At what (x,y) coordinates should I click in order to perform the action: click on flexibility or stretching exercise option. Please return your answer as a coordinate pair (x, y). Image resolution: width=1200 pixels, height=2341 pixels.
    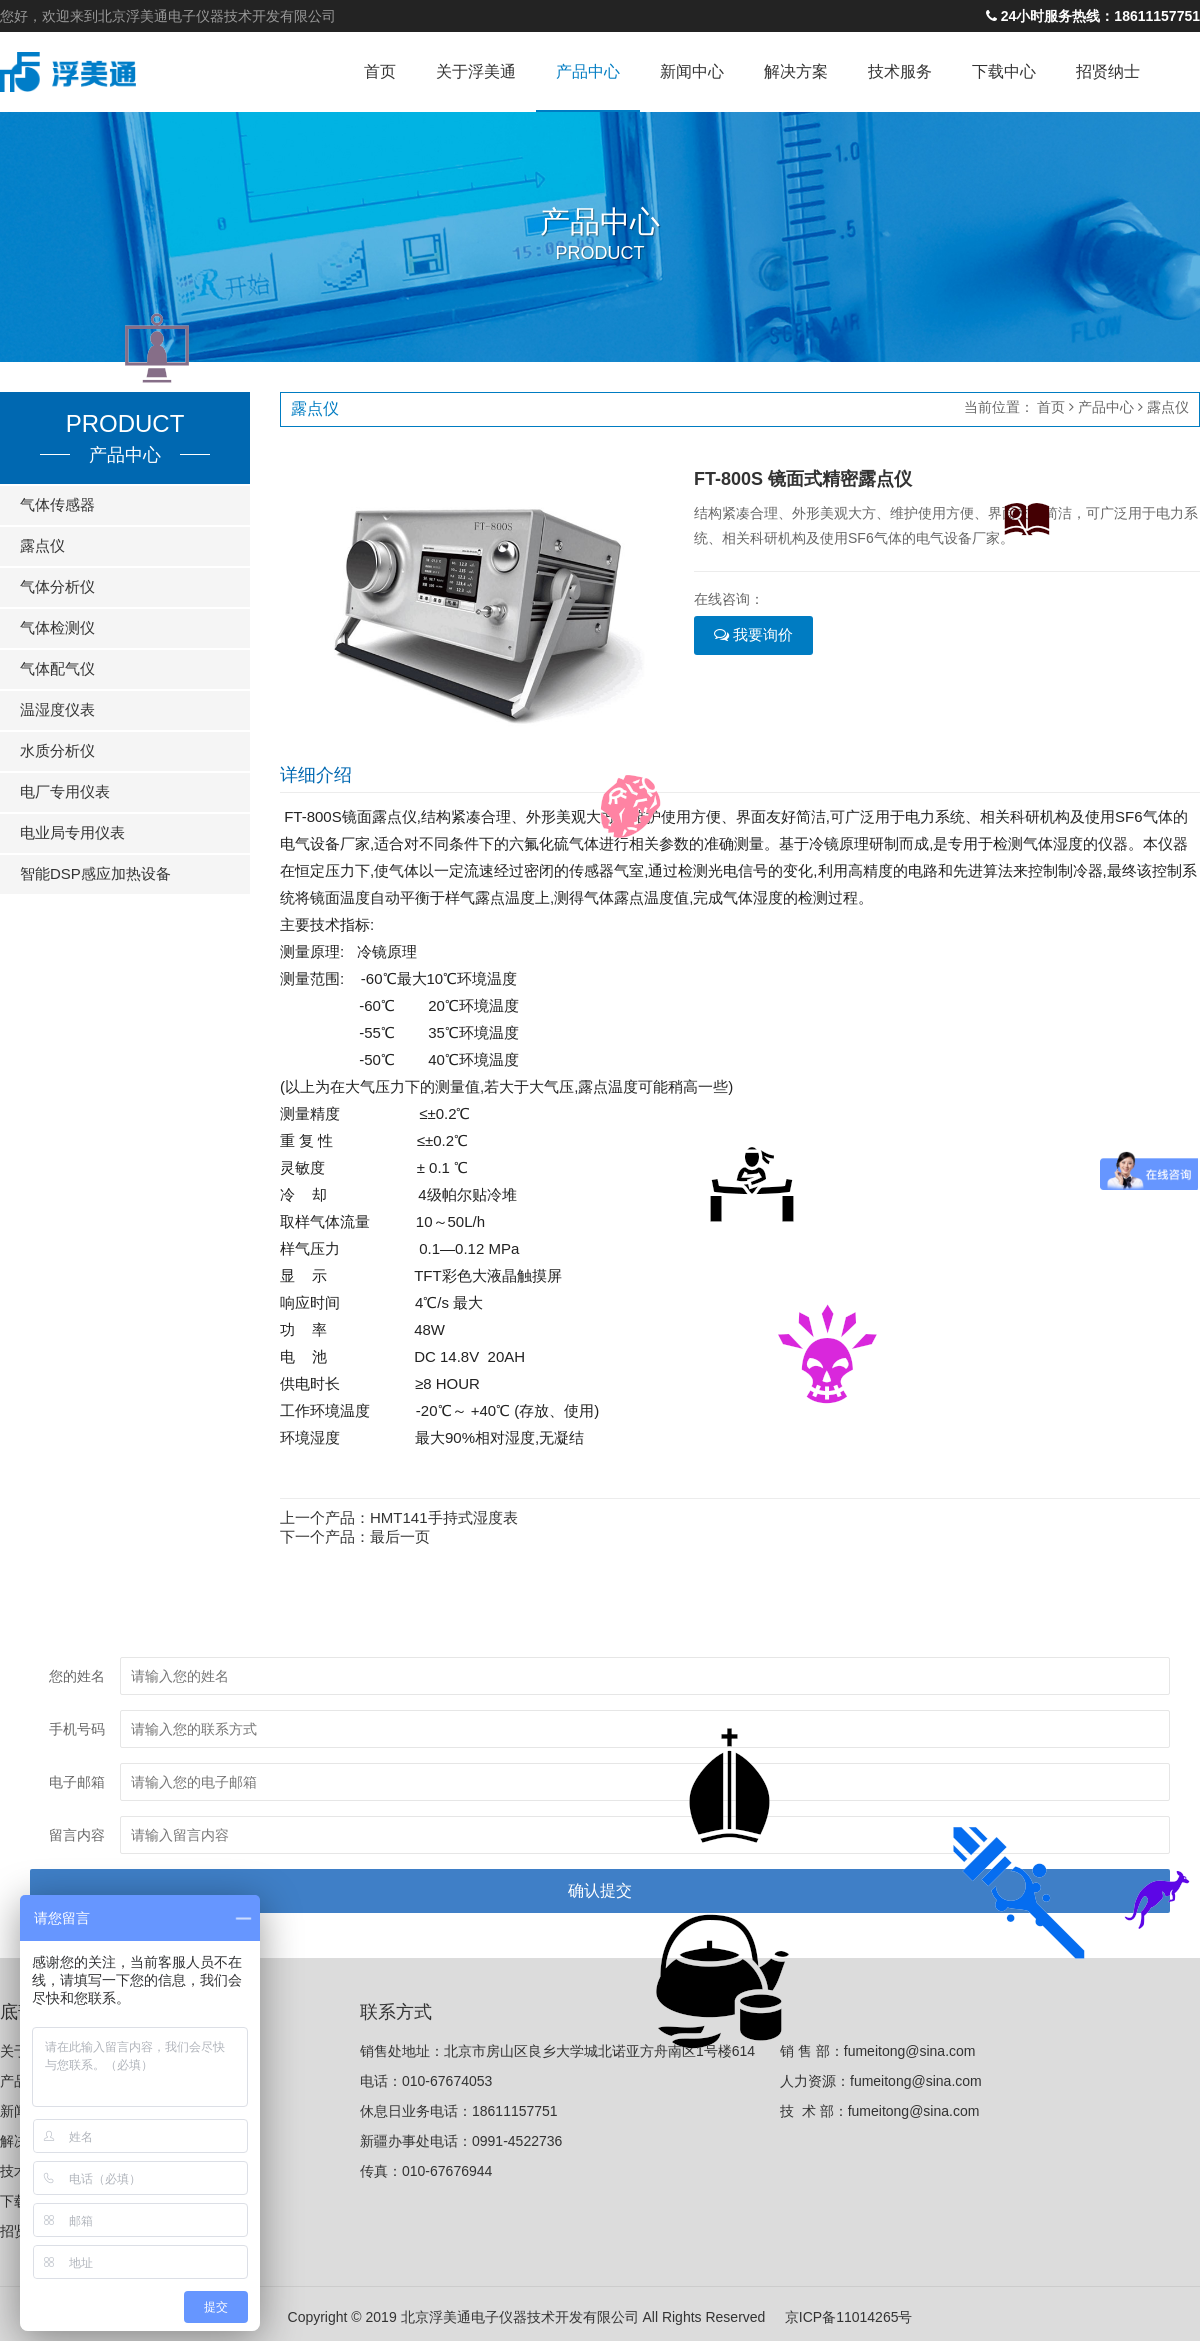
    Looking at the image, I should click on (752, 1180).